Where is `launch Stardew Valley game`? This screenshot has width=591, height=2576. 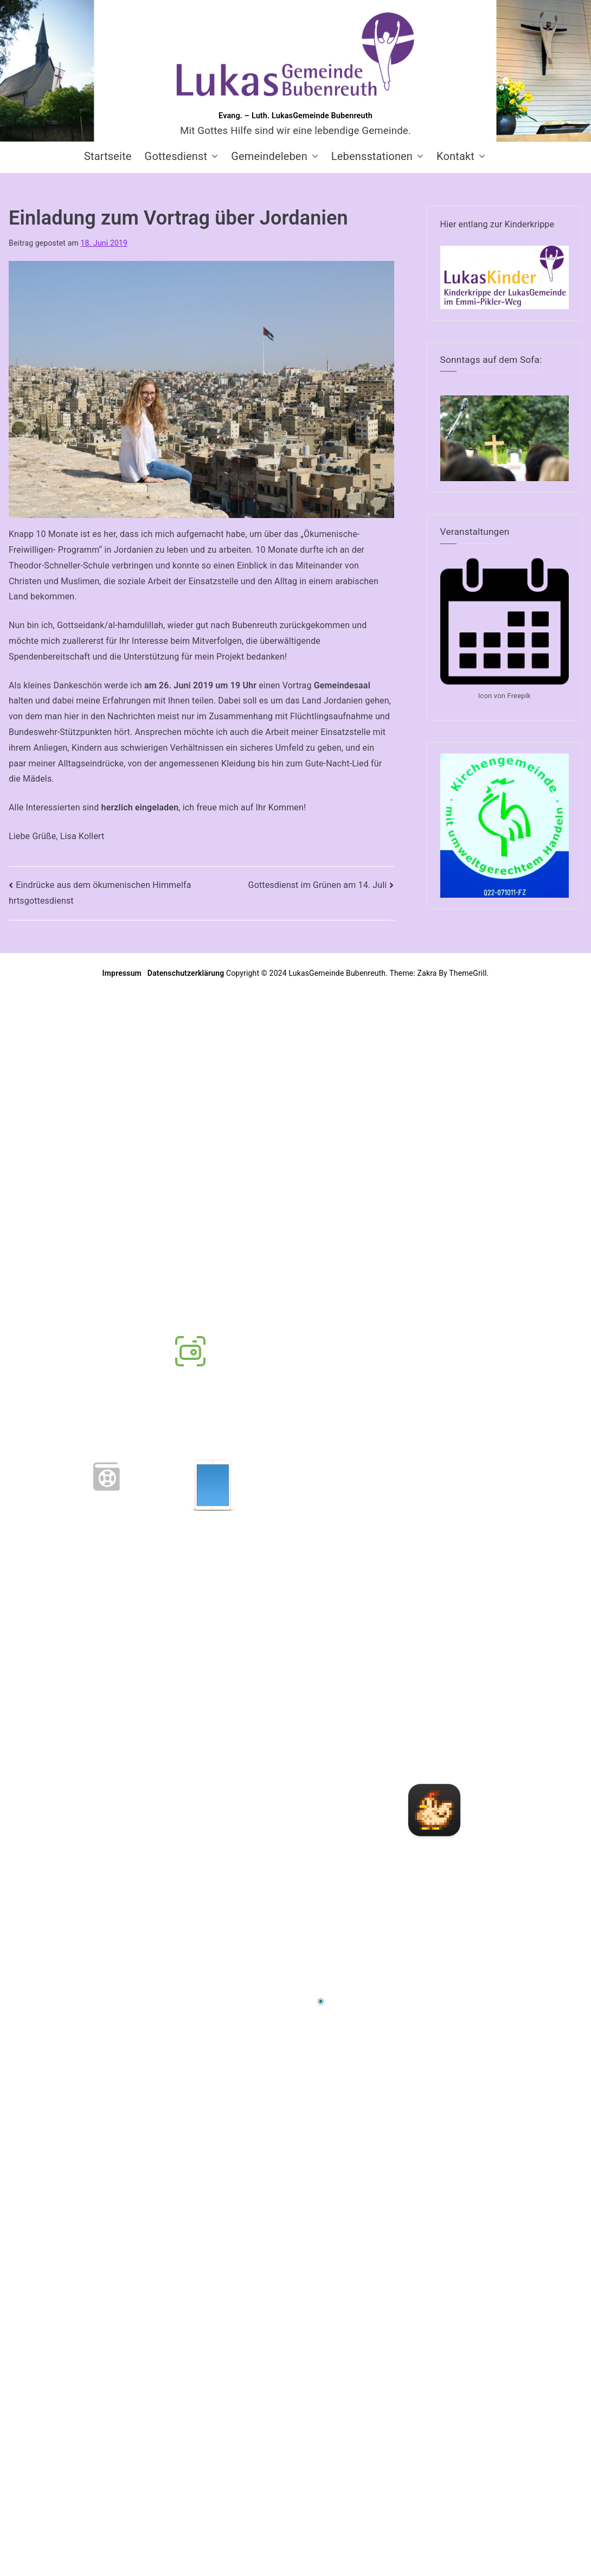
launch Stardew Valley game is located at coordinates (434, 1810).